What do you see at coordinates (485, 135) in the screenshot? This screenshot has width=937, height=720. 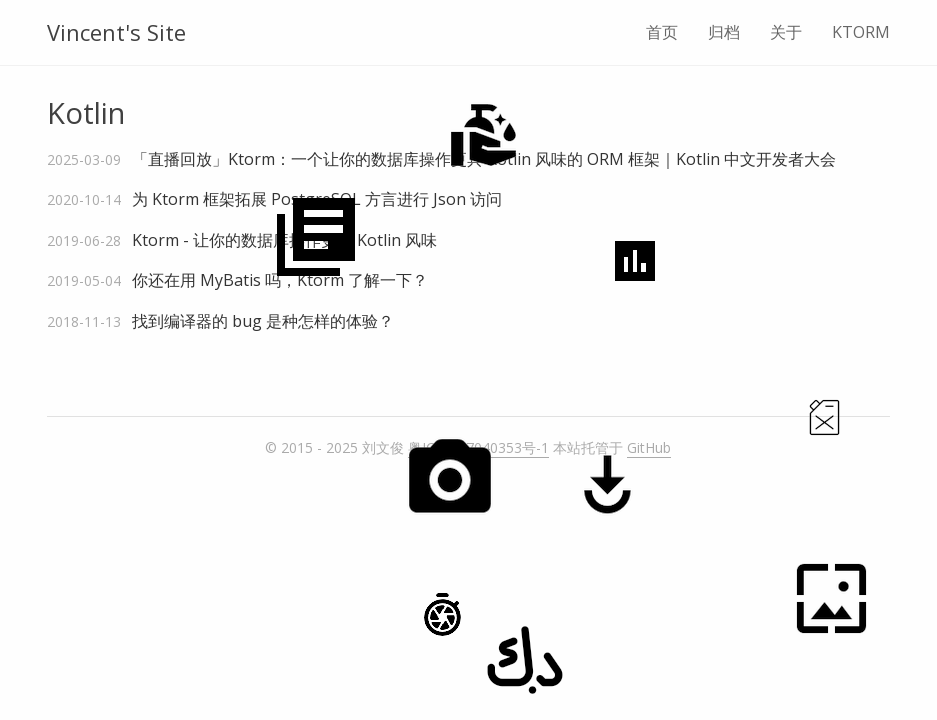 I see `hand sanitizer or hand washing station available` at bounding box center [485, 135].